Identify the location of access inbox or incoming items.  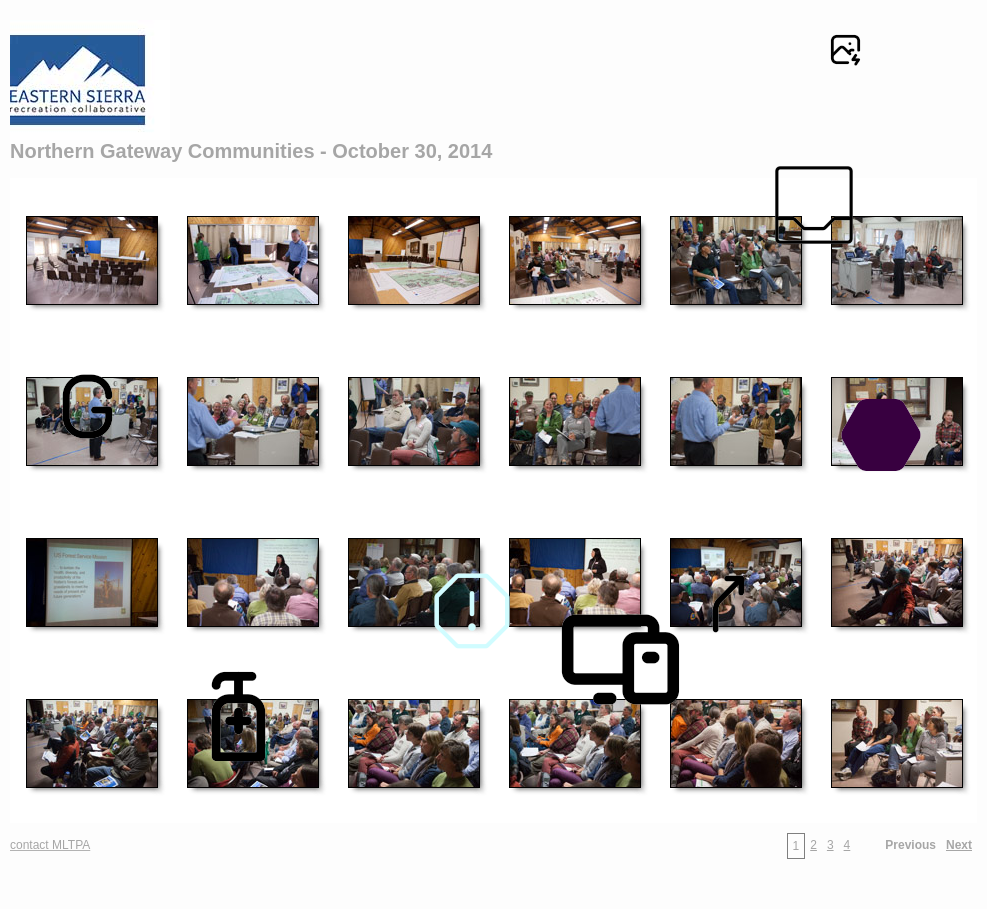
(814, 205).